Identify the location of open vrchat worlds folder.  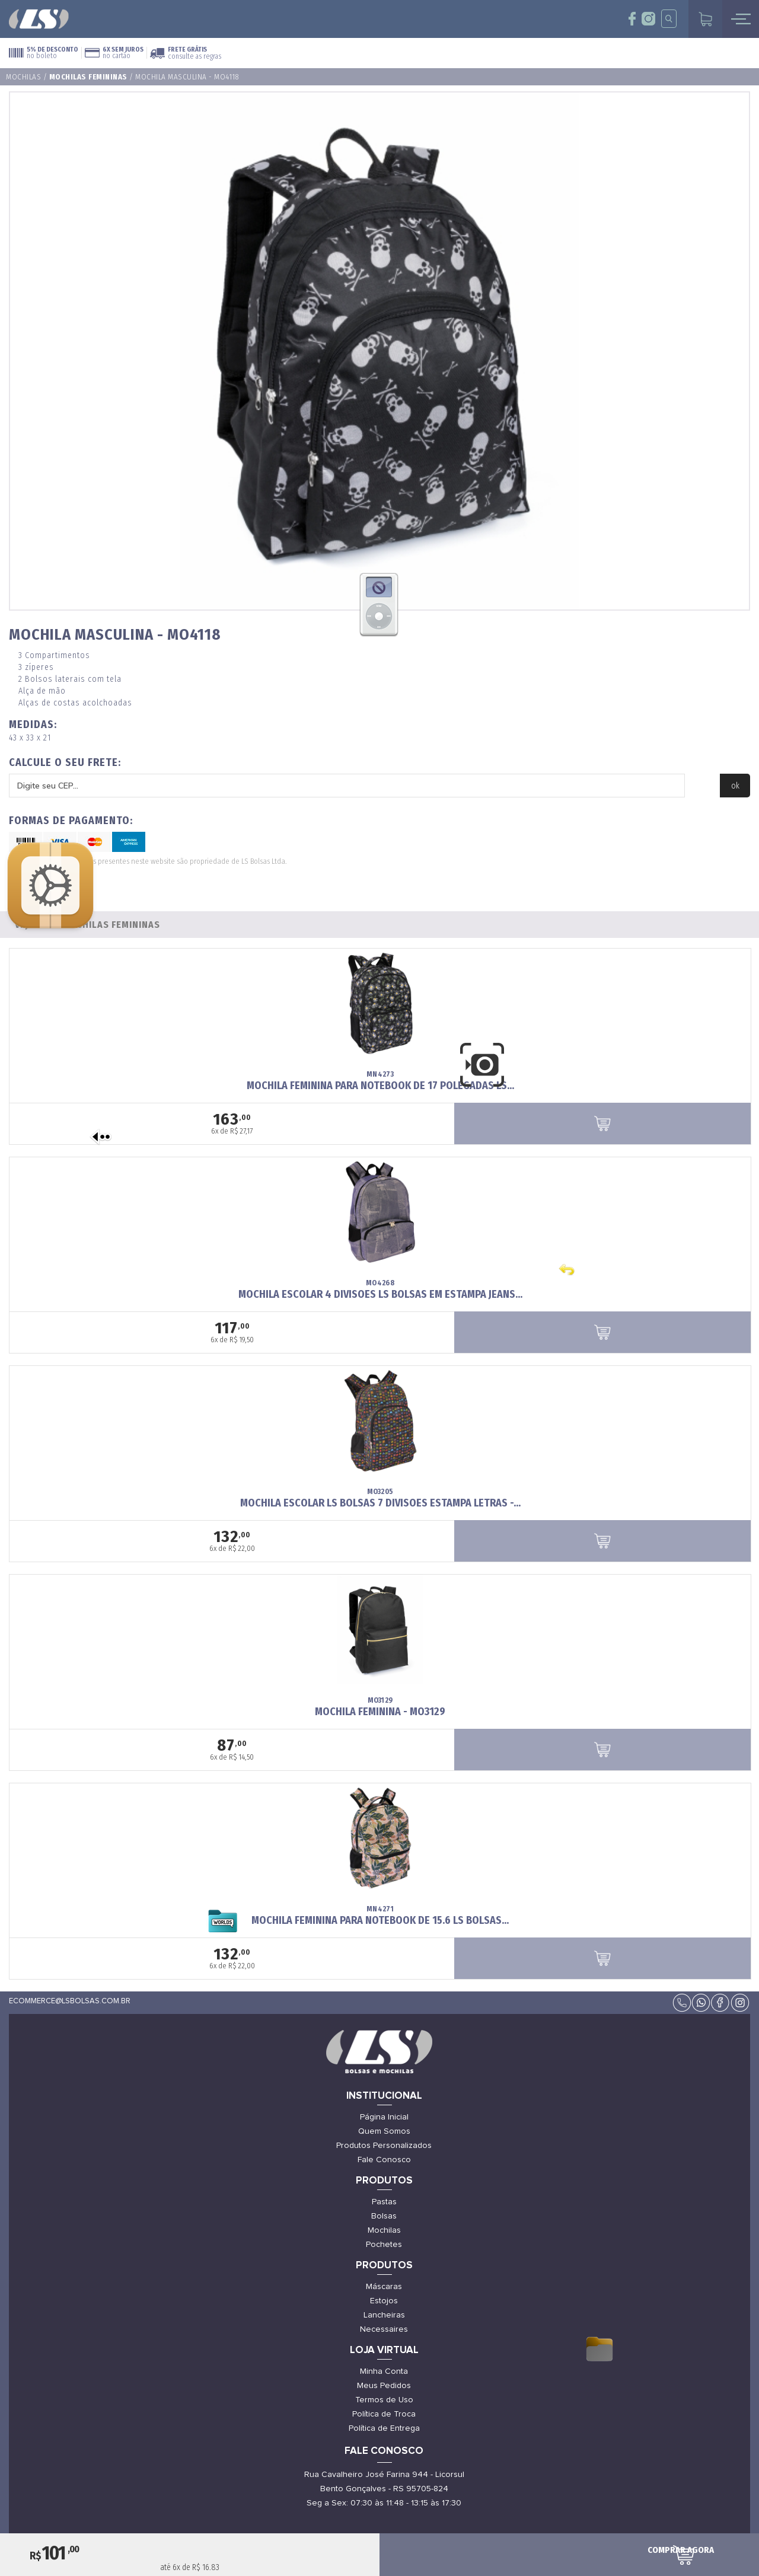
(222, 1921).